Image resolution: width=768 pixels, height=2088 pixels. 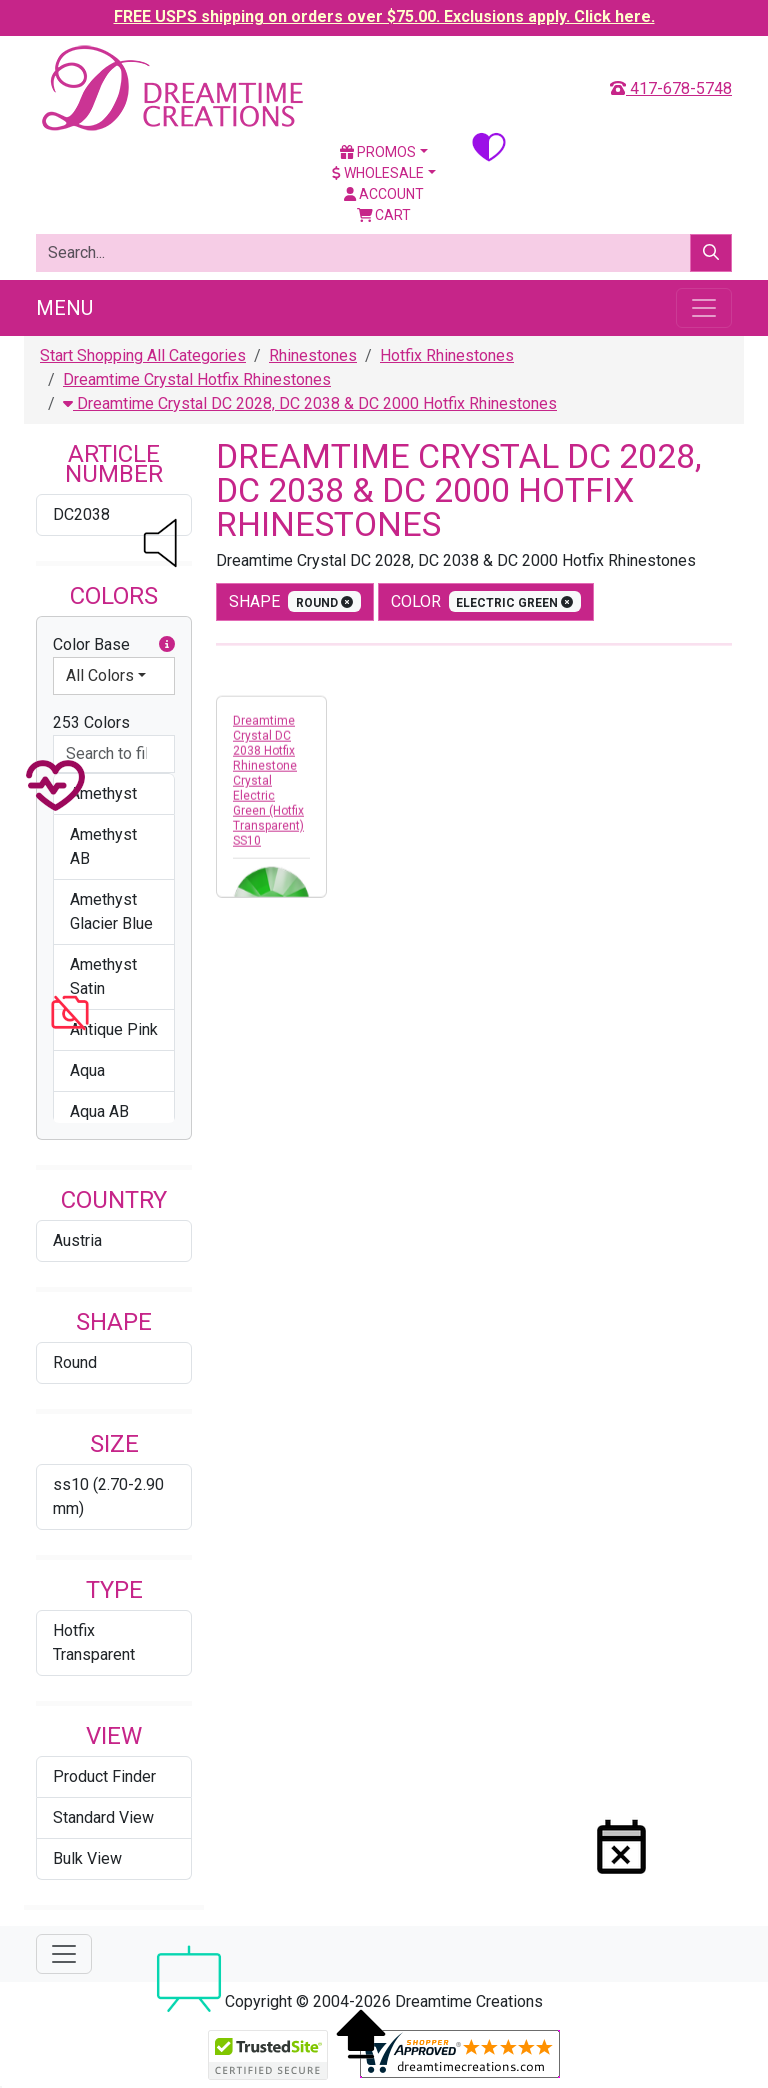 I want to click on speaker with no audio output, so click(x=168, y=543).